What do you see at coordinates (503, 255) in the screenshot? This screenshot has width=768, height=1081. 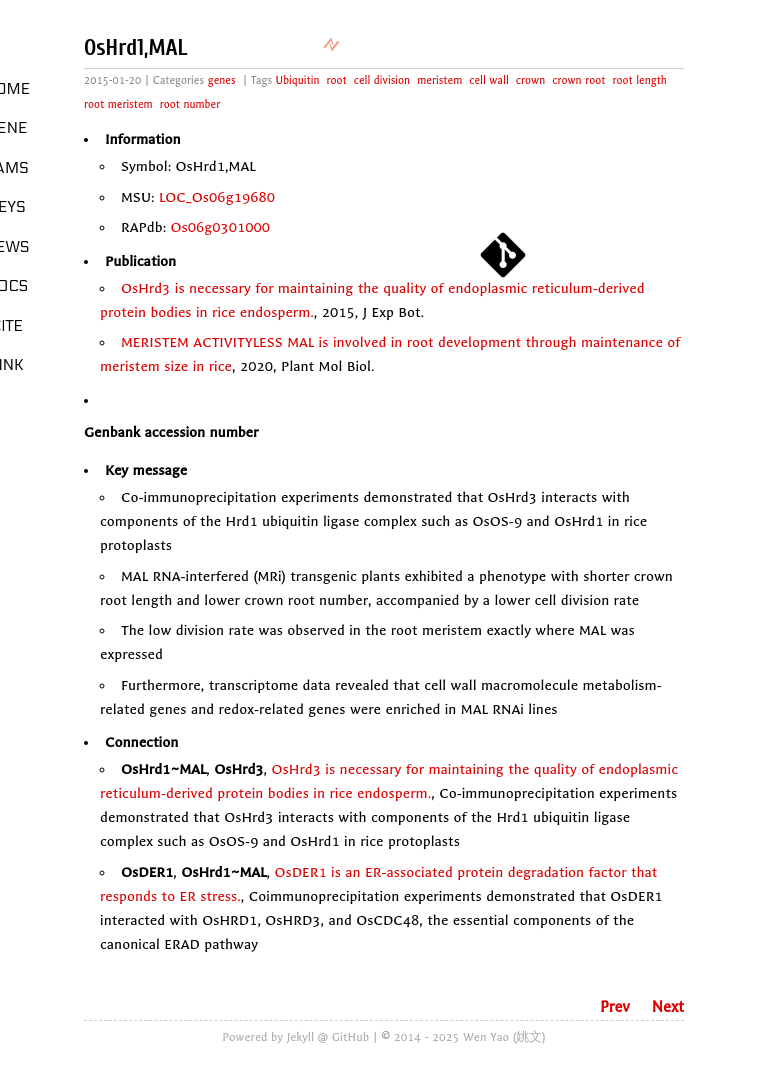 I see `git version control logo` at bounding box center [503, 255].